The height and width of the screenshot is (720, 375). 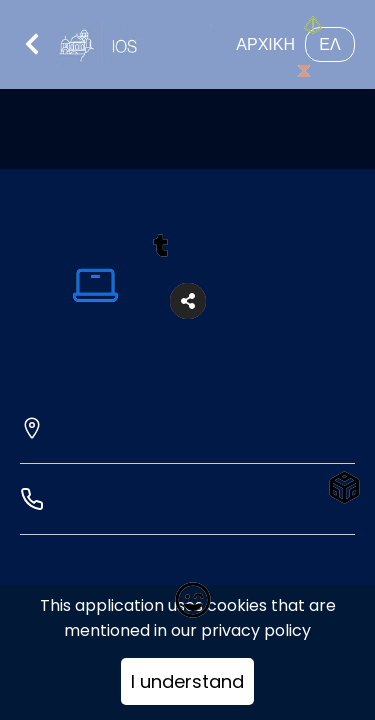 I want to click on switch to desktop or laptop view, so click(x=95, y=284).